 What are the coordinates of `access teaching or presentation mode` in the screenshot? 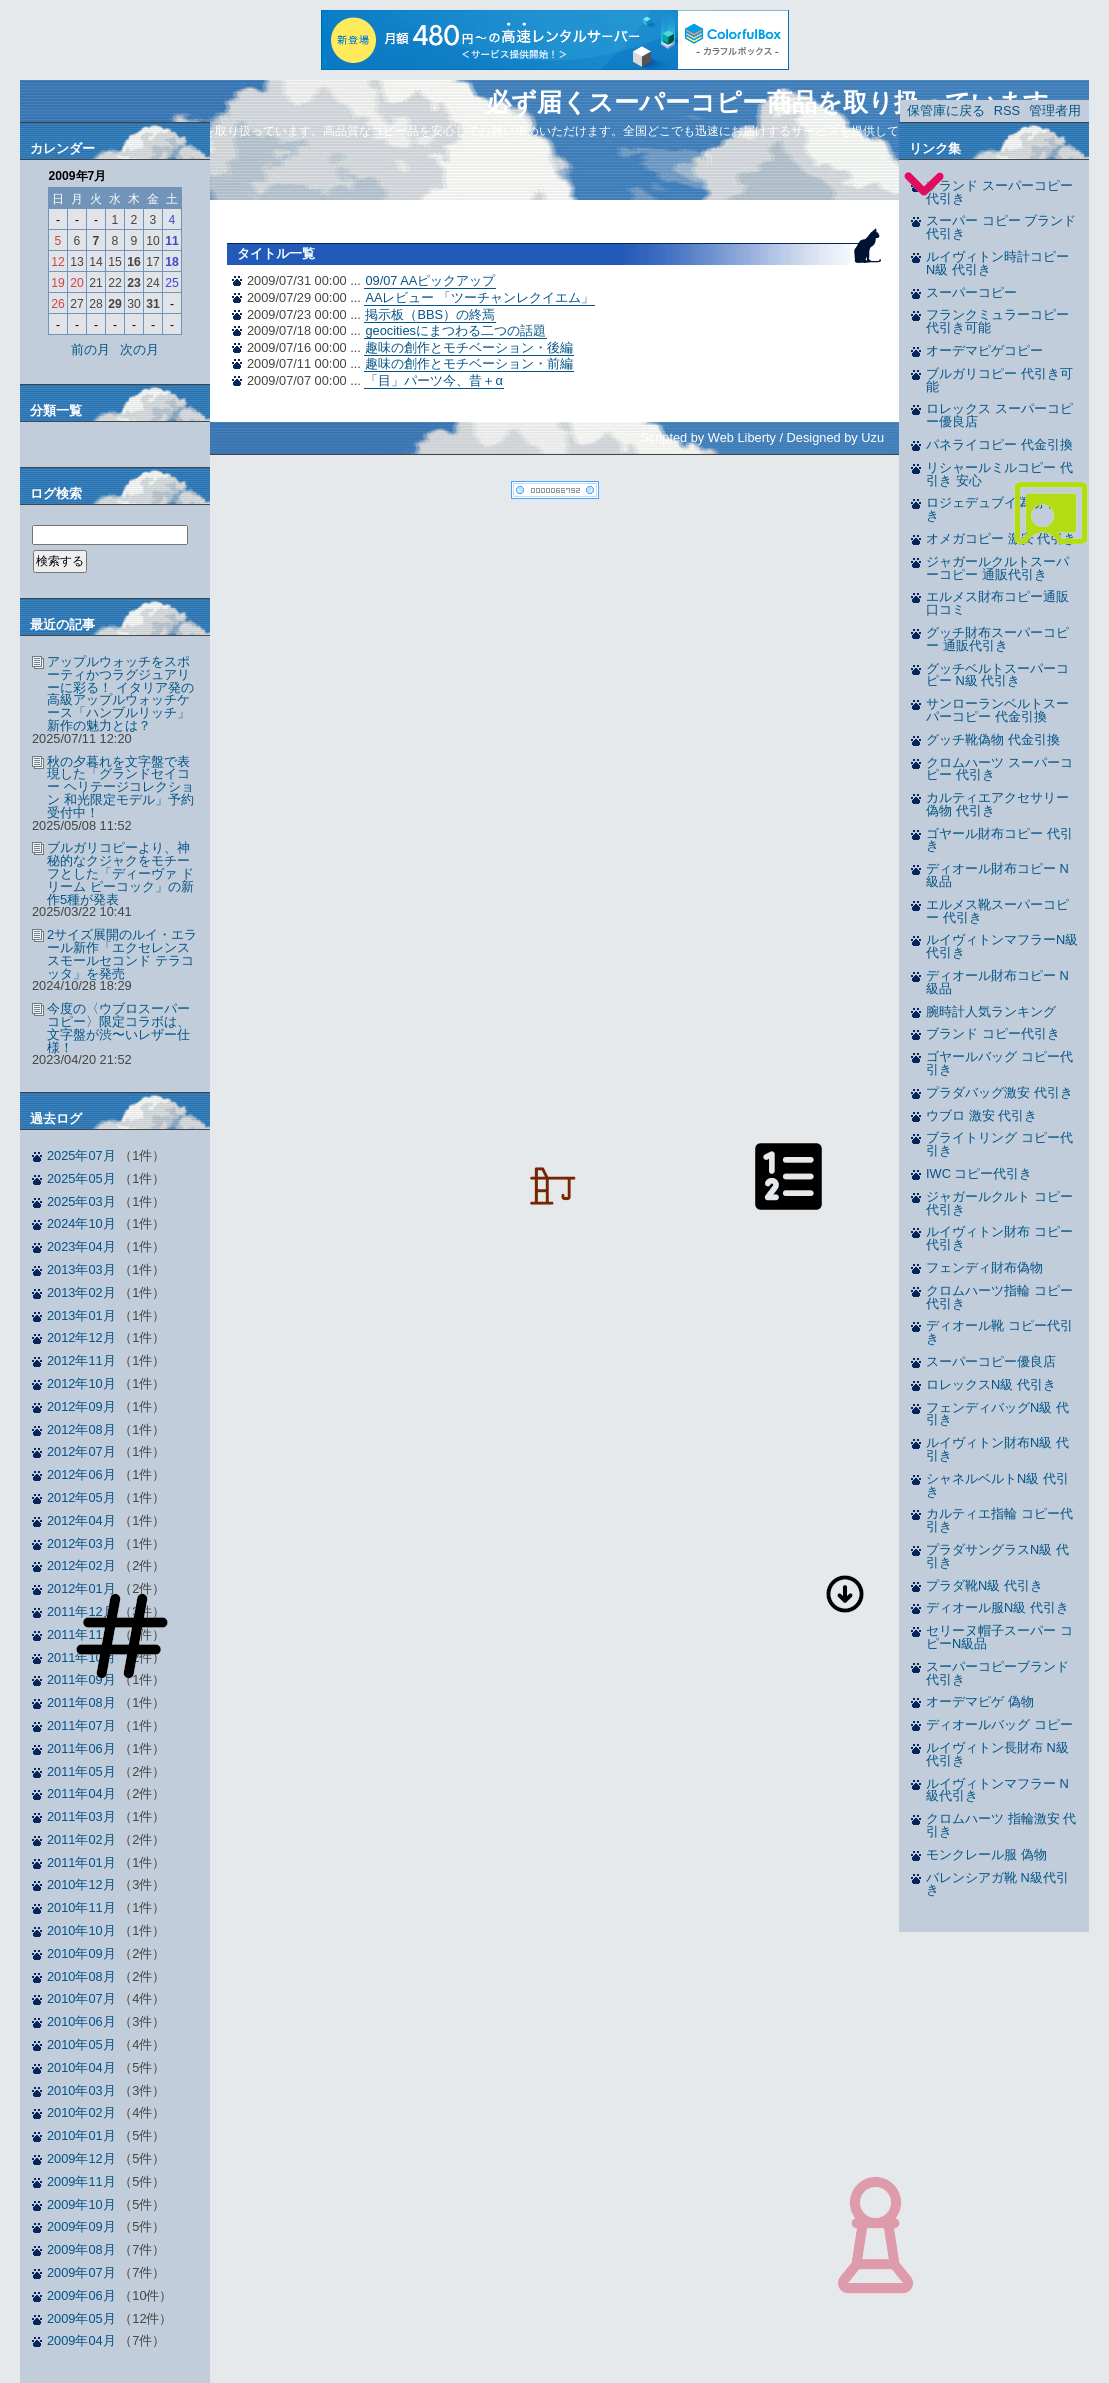 It's located at (1051, 513).